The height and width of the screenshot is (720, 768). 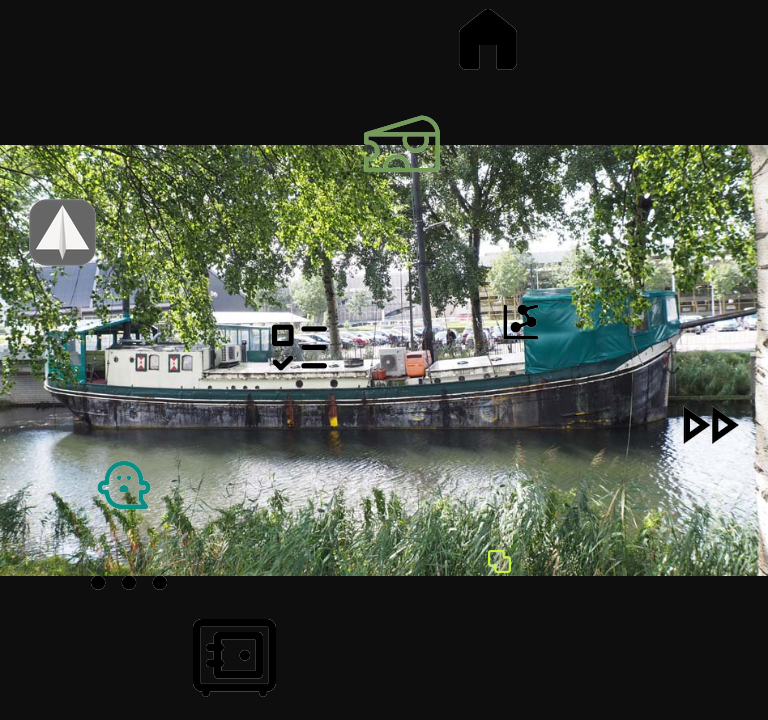 I want to click on go to home screen, so click(x=488, y=42).